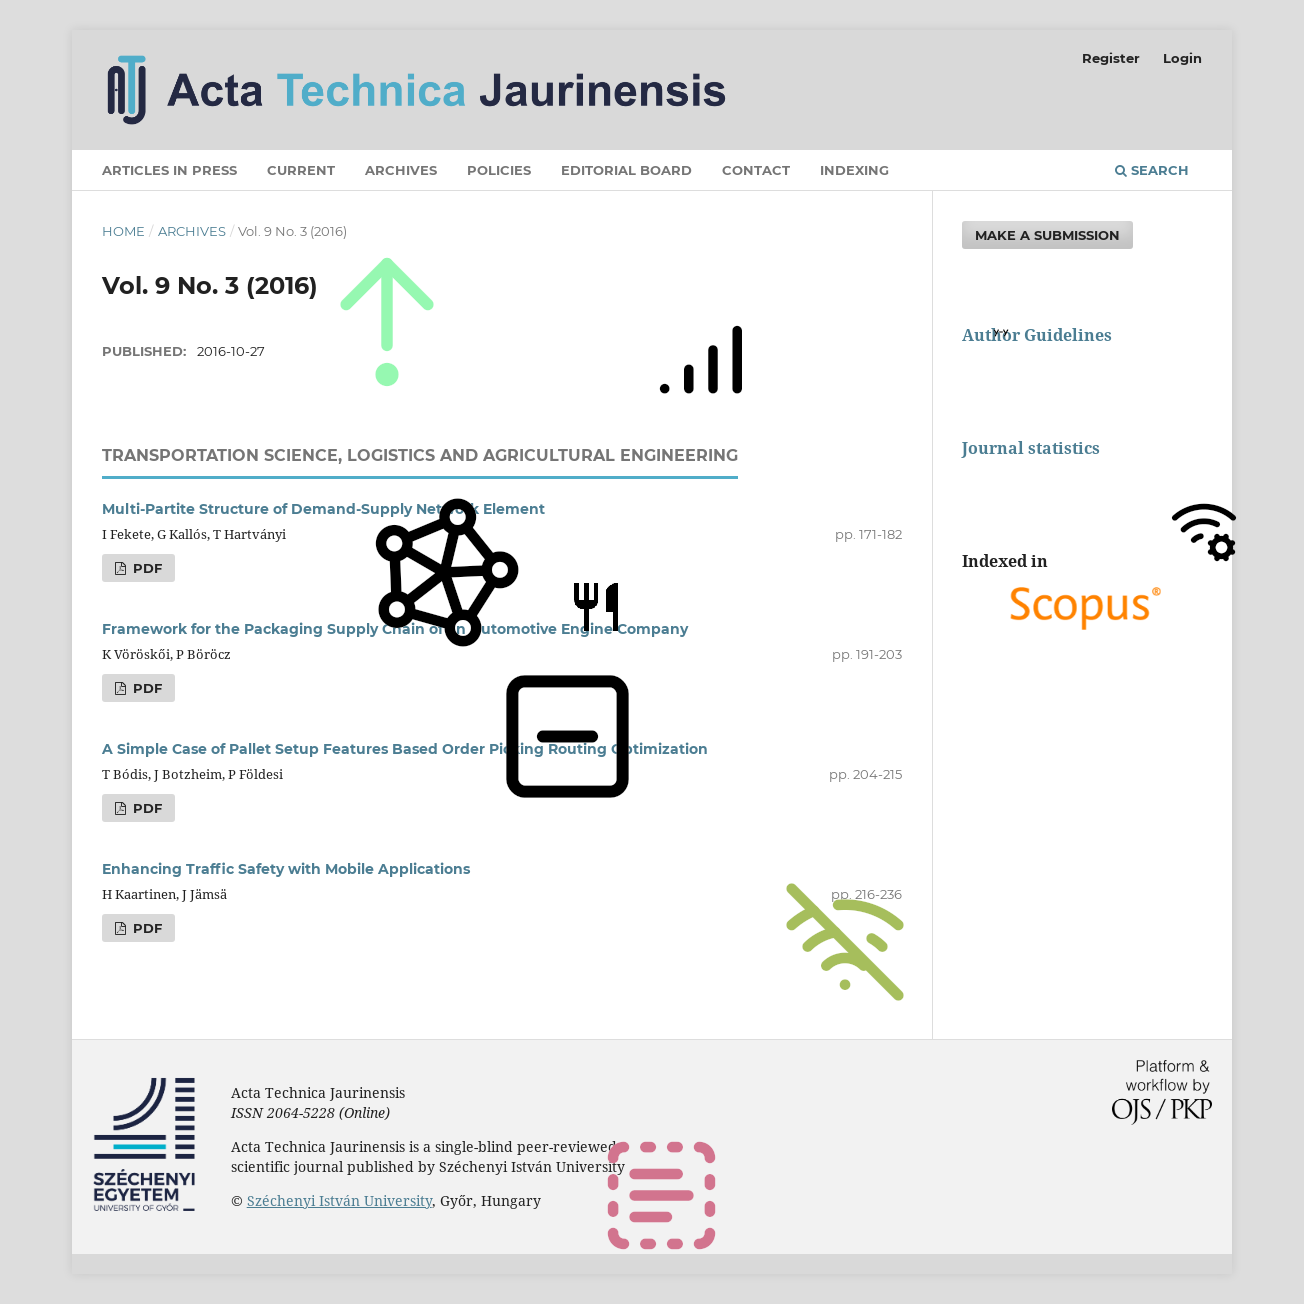 Image resolution: width=1304 pixels, height=1304 pixels. I want to click on upload from current location, so click(387, 322).